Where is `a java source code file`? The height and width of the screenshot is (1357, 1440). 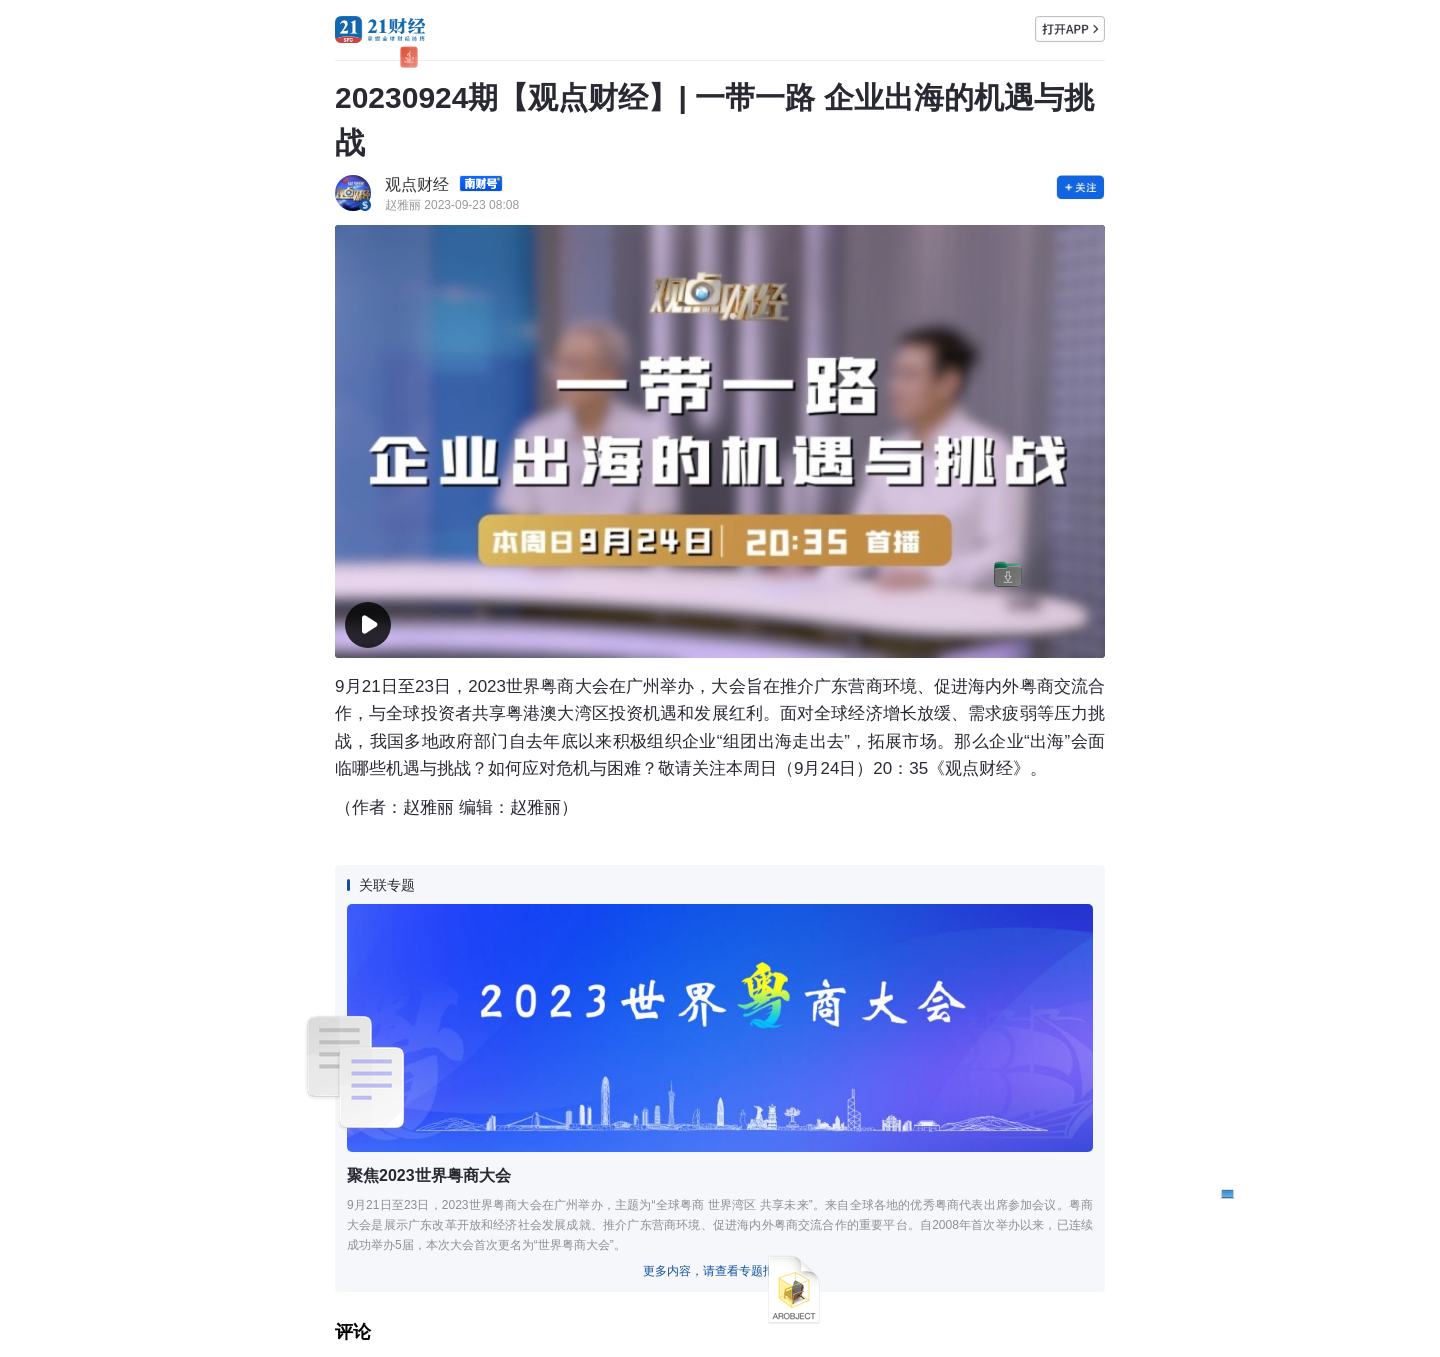 a java source code file is located at coordinates (409, 57).